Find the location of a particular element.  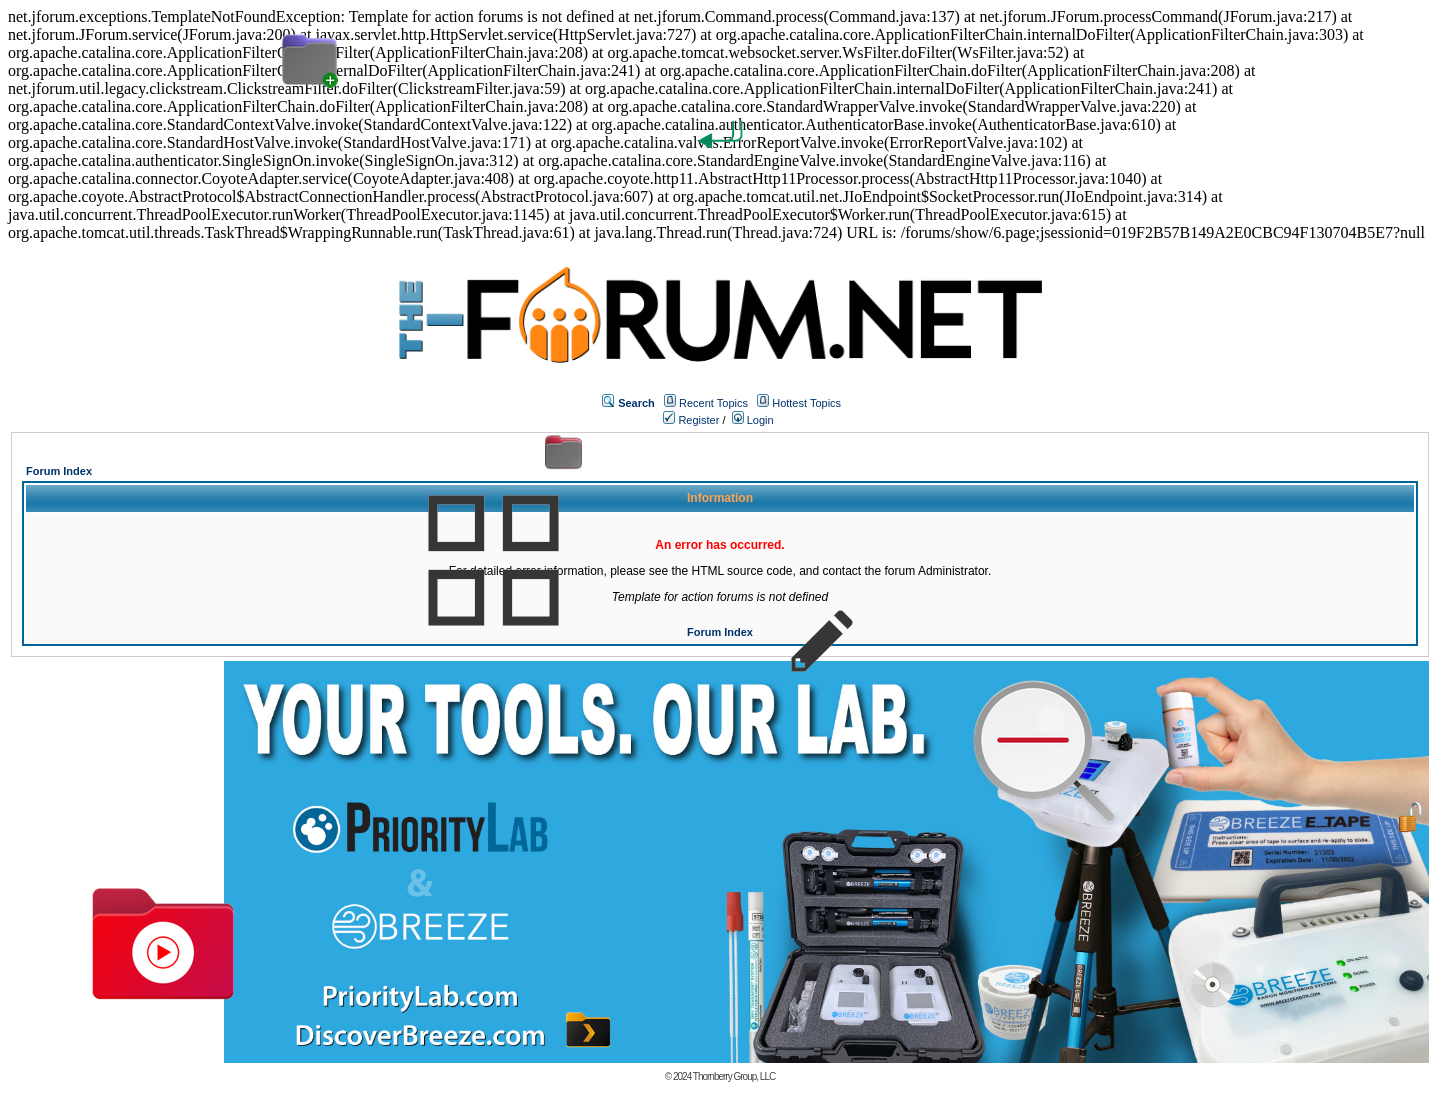

access msn account settings is located at coordinates (493, 560).